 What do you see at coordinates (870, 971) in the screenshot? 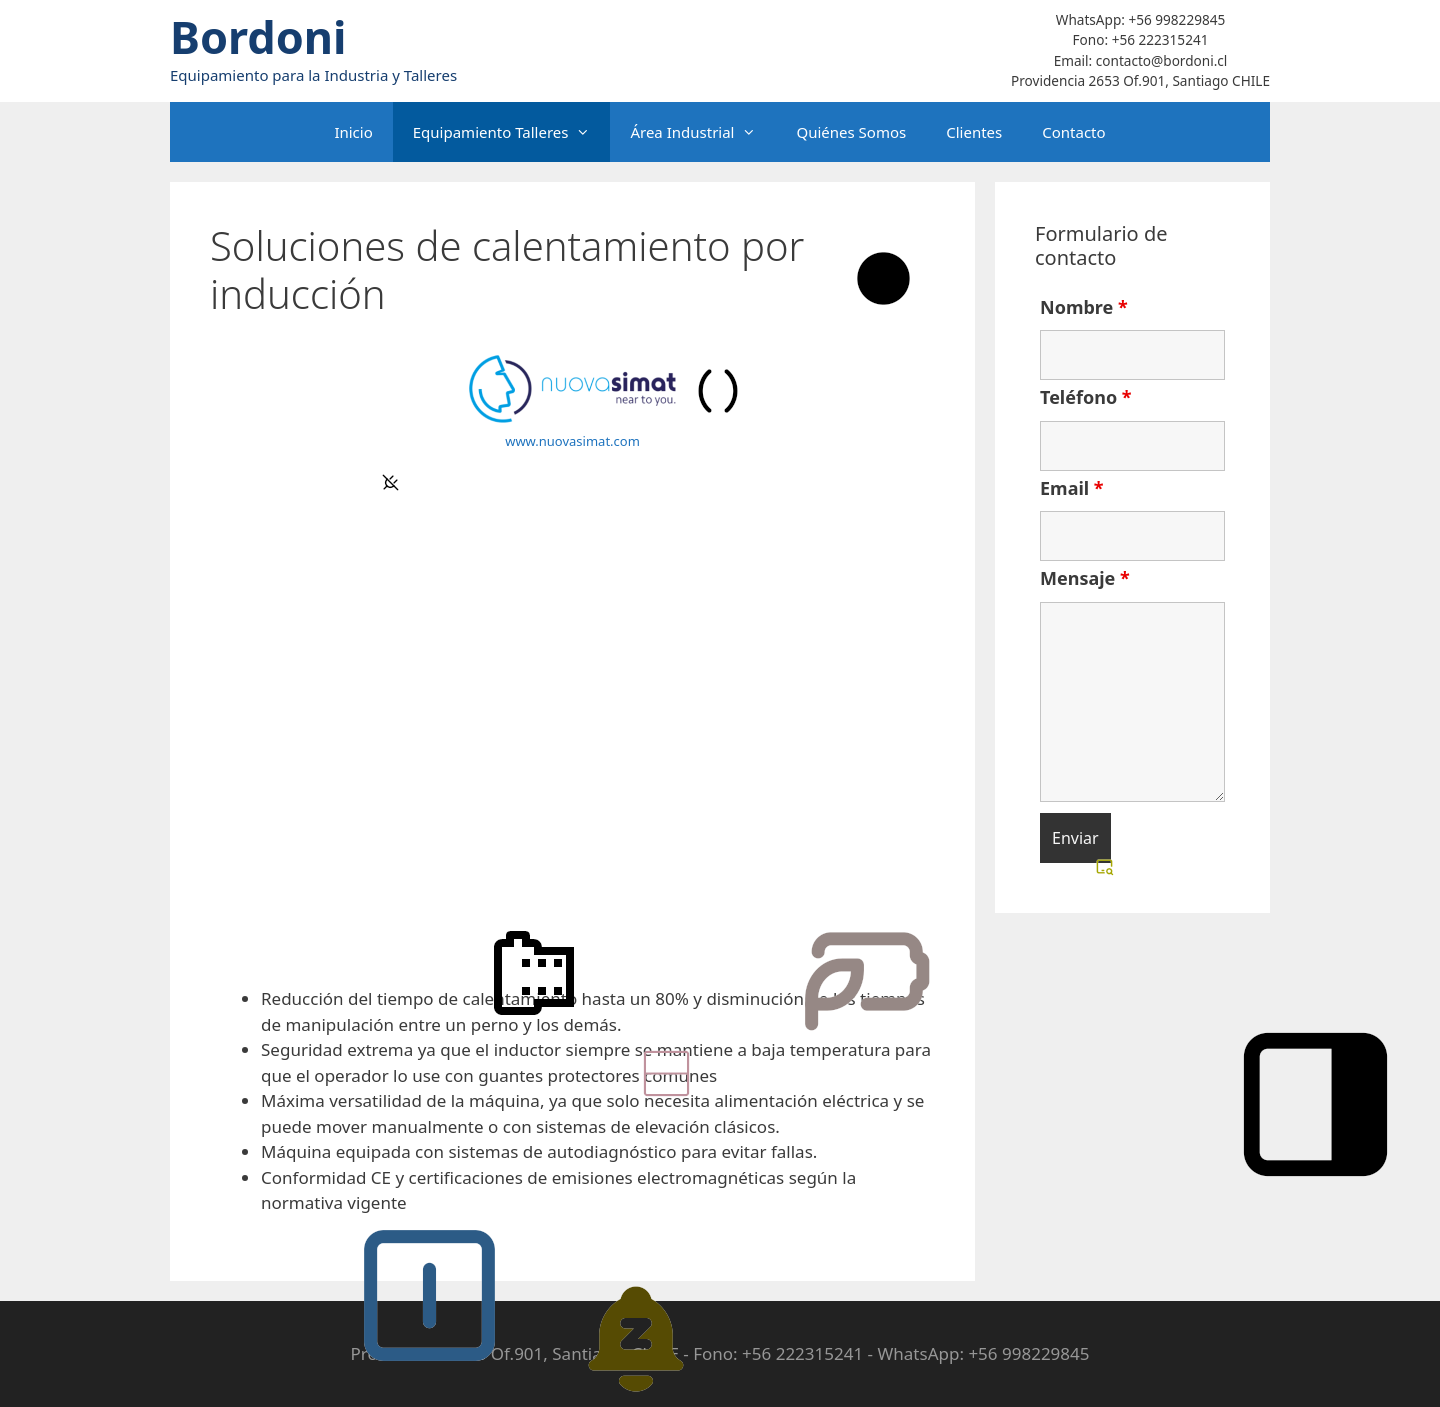
I see `enable battery saver or eco mode` at bounding box center [870, 971].